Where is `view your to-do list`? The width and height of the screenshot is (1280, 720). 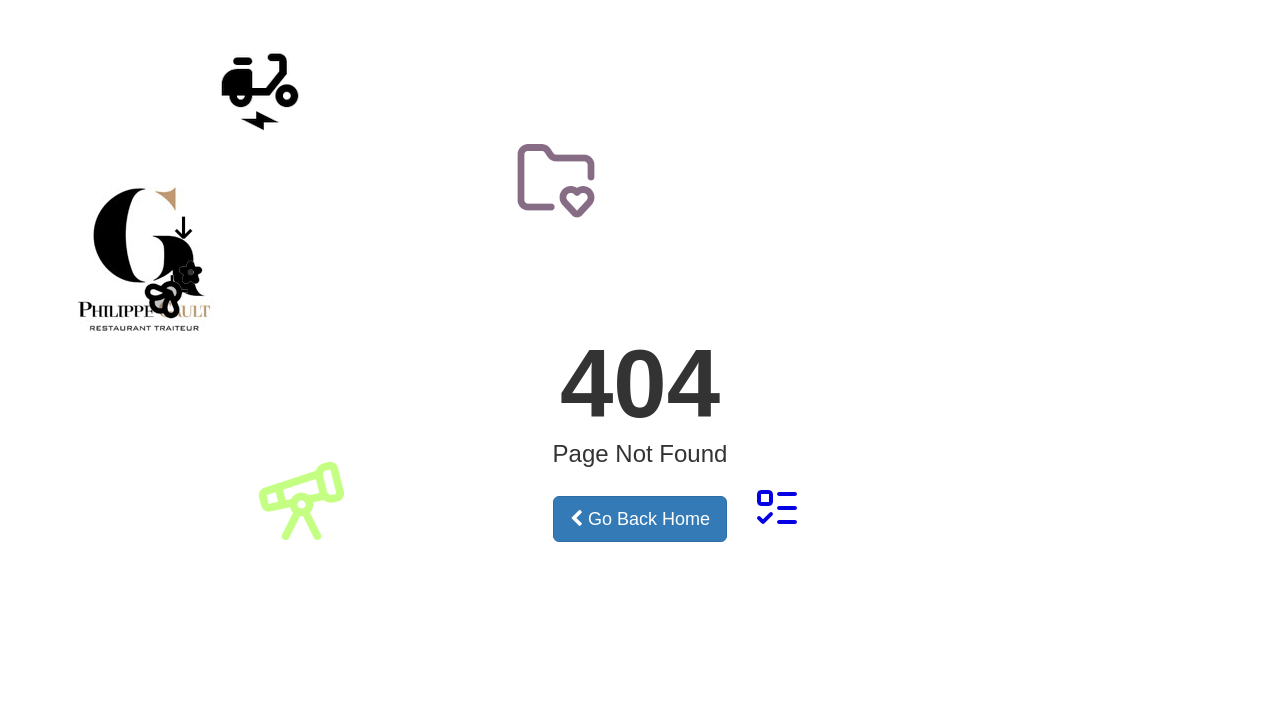
view your to-do list is located at coordinates (777, 508).